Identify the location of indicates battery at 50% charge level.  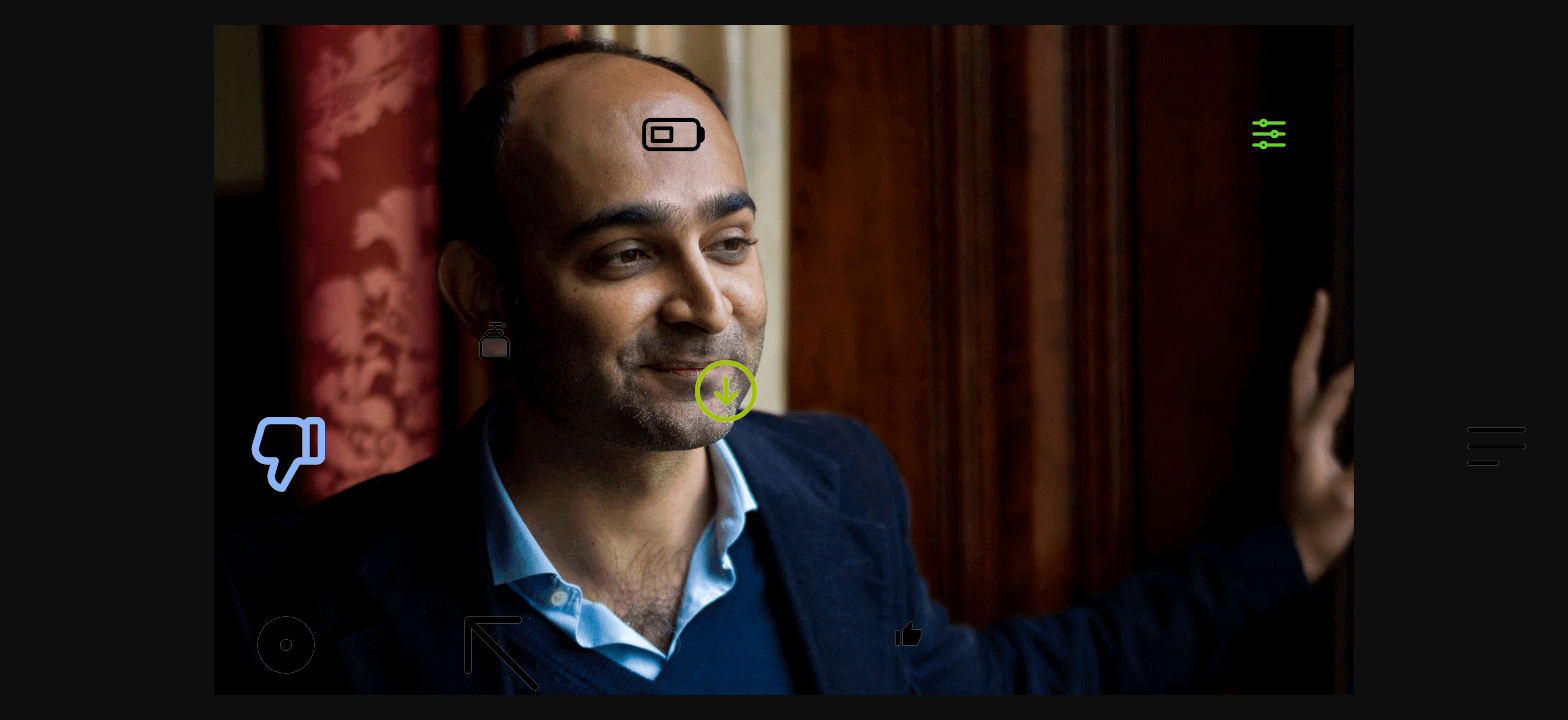
(673, 132).